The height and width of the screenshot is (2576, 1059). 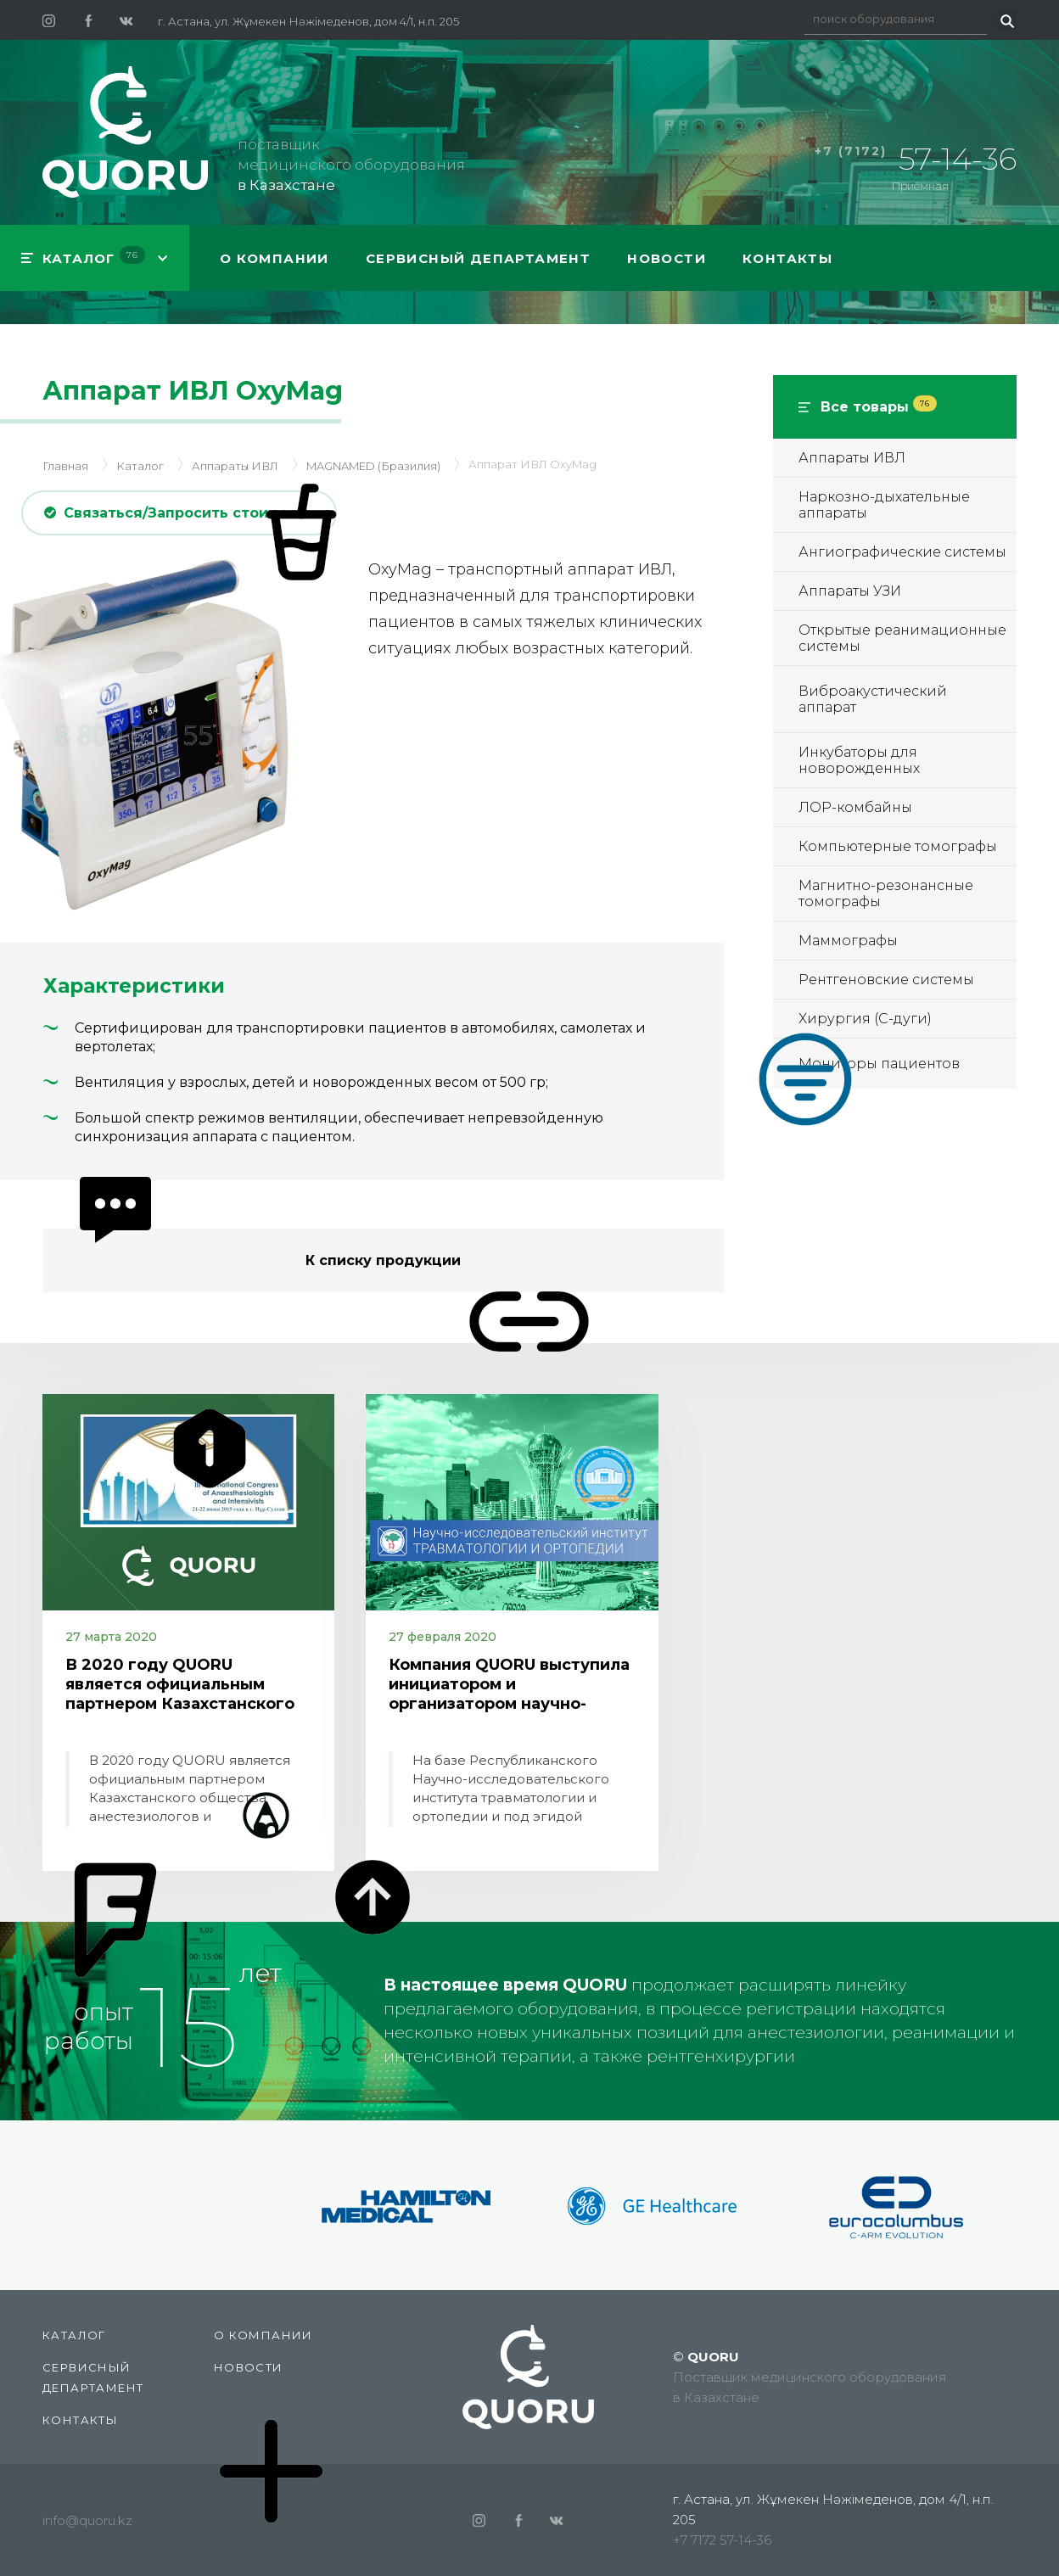 I want to click on open filter options, so click(x=805, y=1079).